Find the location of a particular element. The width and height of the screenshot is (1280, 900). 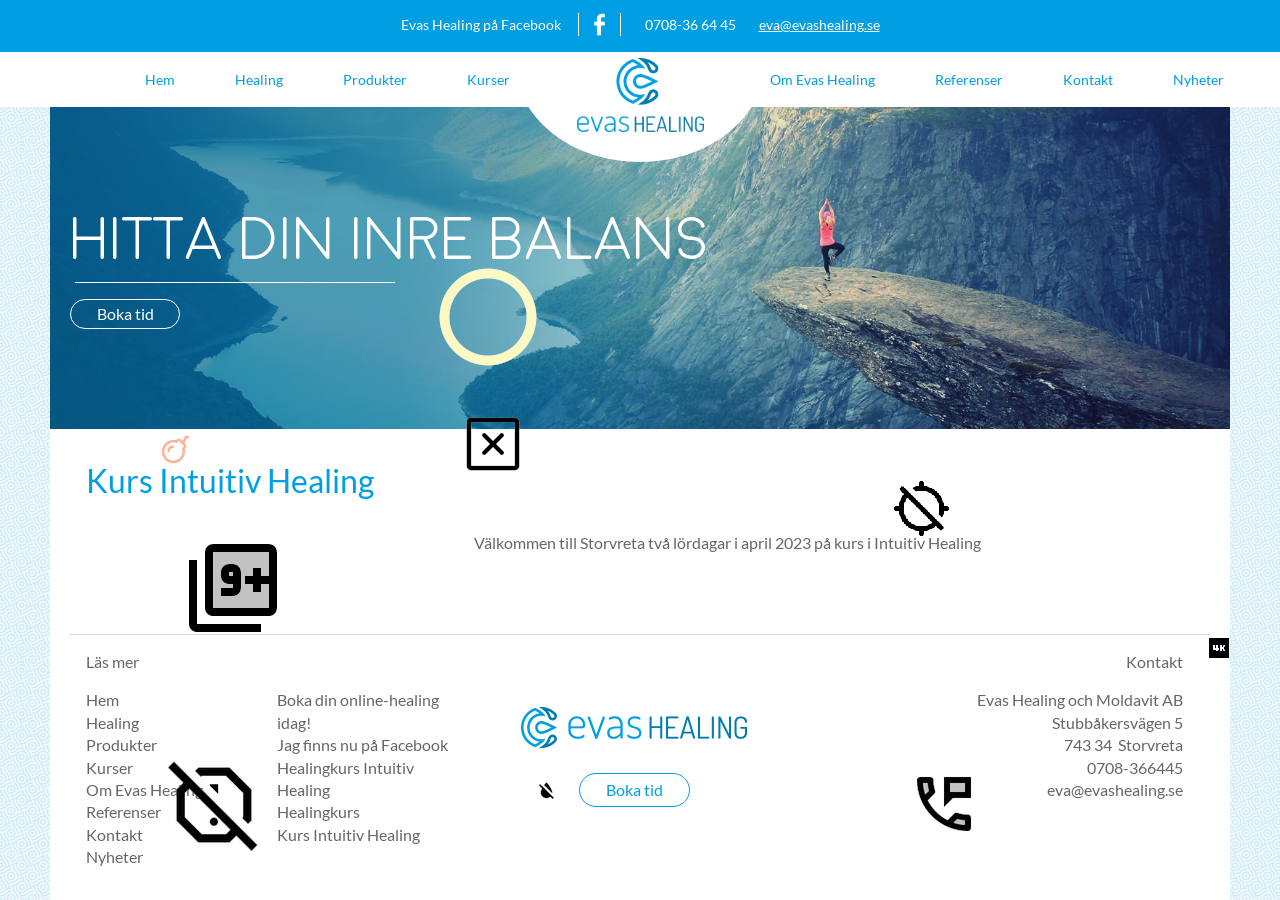

GPS or location services are disabled is located at coordinates (921, 508).